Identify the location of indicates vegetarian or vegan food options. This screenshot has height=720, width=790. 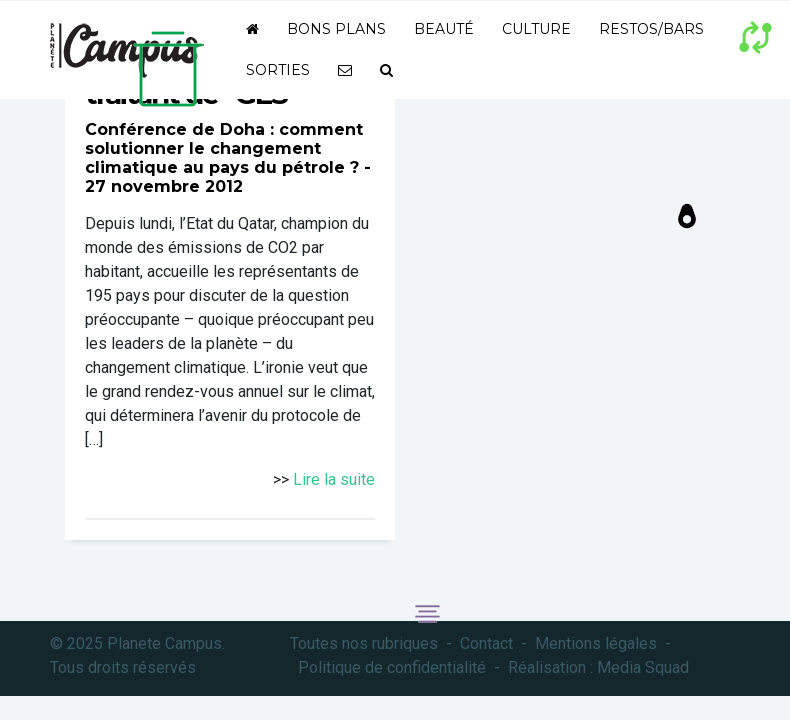
(687, 216).